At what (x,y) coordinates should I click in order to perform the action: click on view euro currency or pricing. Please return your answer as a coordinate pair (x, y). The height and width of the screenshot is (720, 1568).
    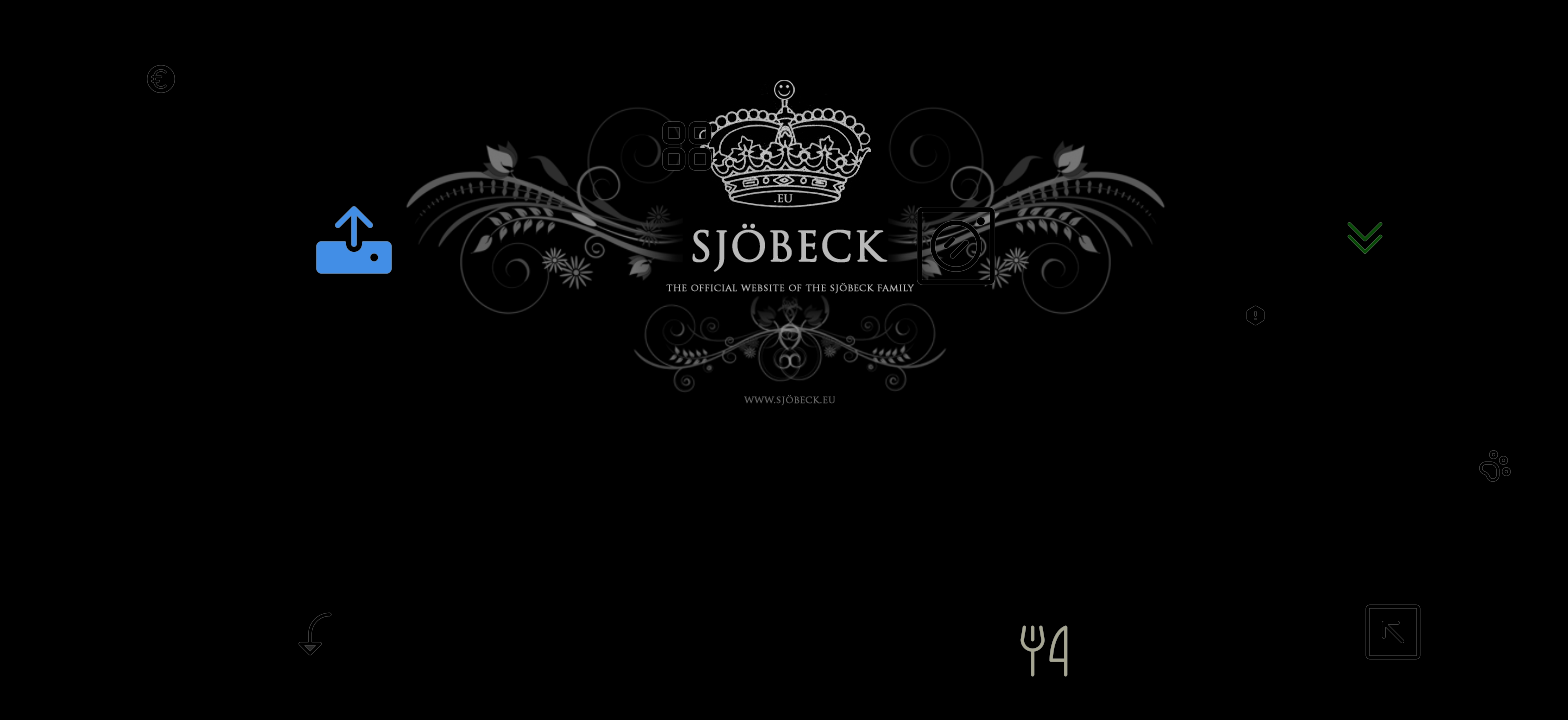
    Looking at the image, I should click on (161, 79).